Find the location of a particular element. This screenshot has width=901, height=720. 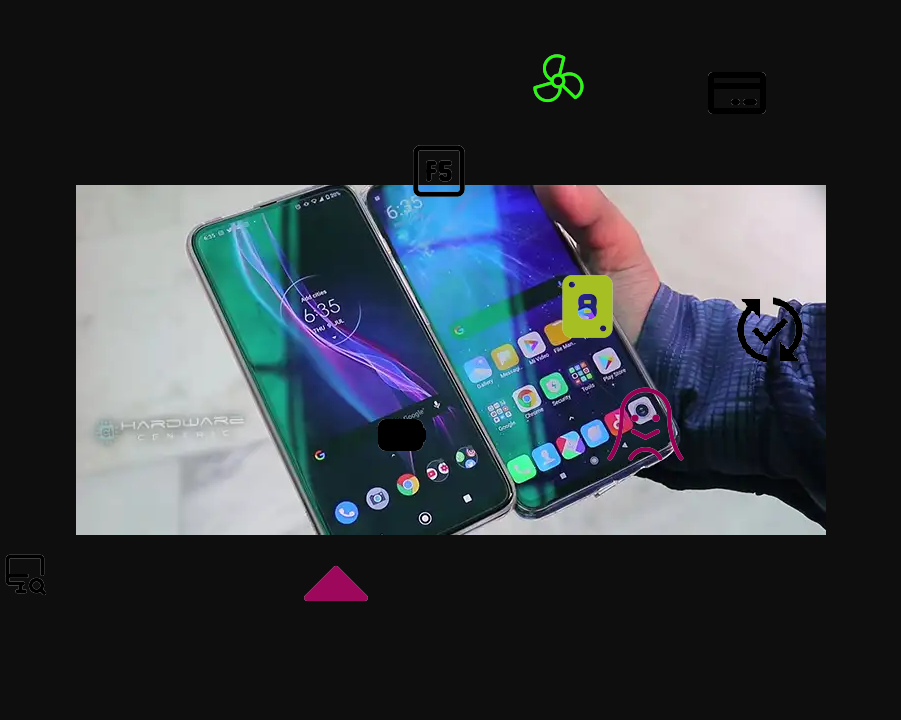

refresh or reload the current page is located at coordinates (439, 171).